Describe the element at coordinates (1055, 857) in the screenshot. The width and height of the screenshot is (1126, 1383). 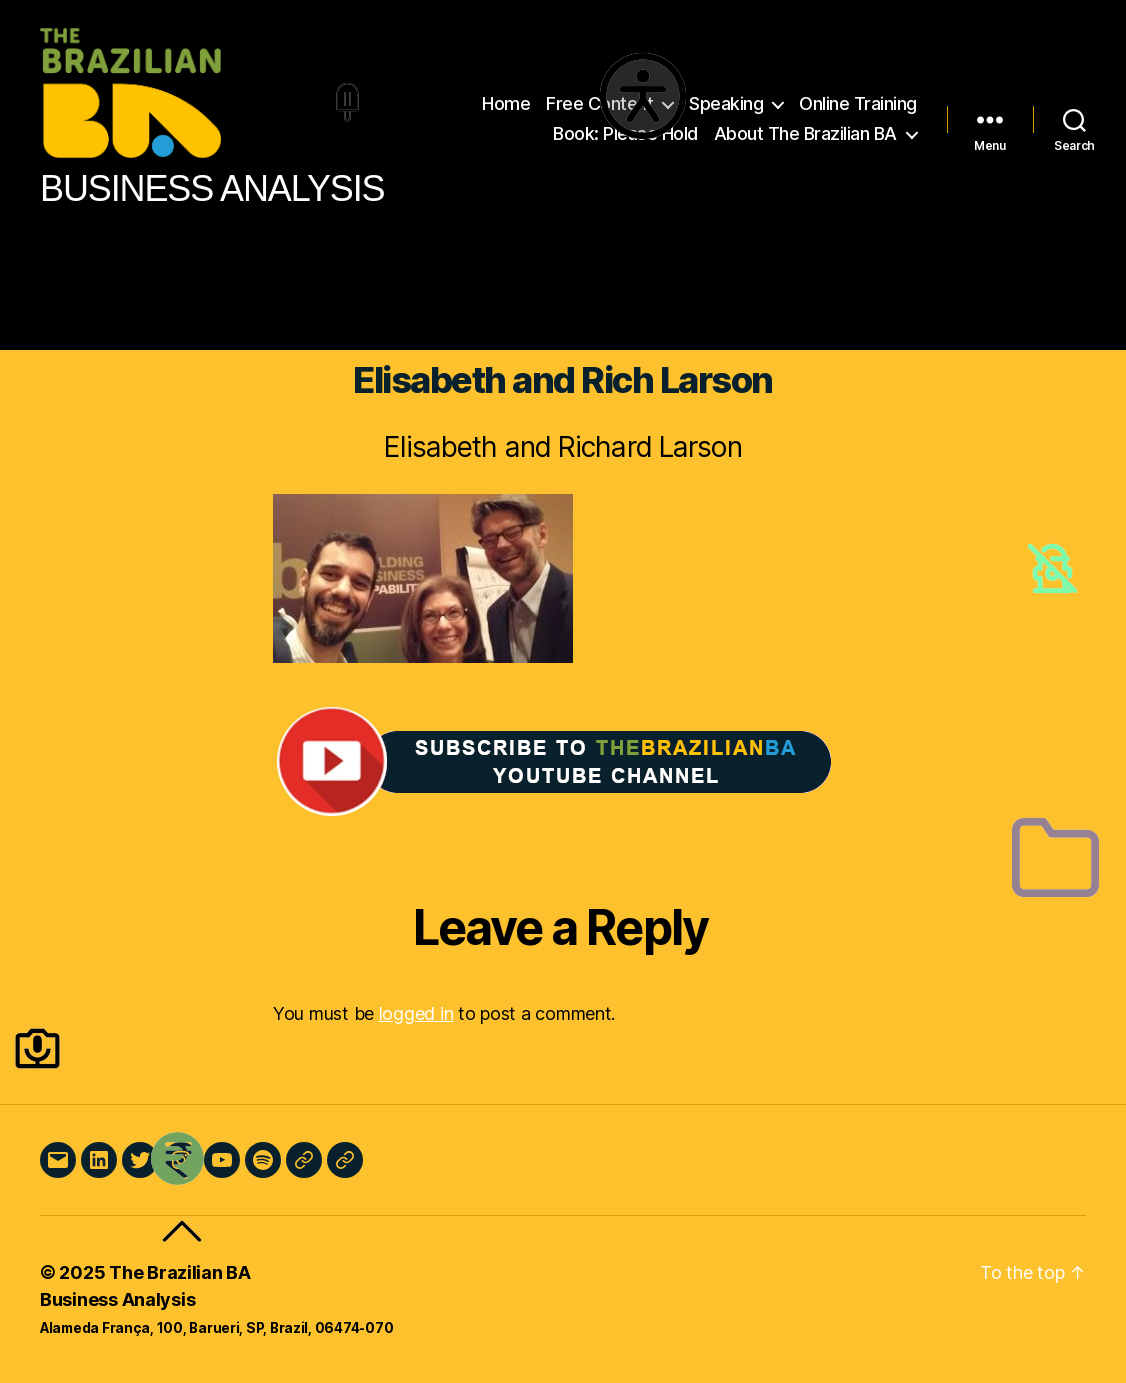
I see `open folder to view files` at that location.